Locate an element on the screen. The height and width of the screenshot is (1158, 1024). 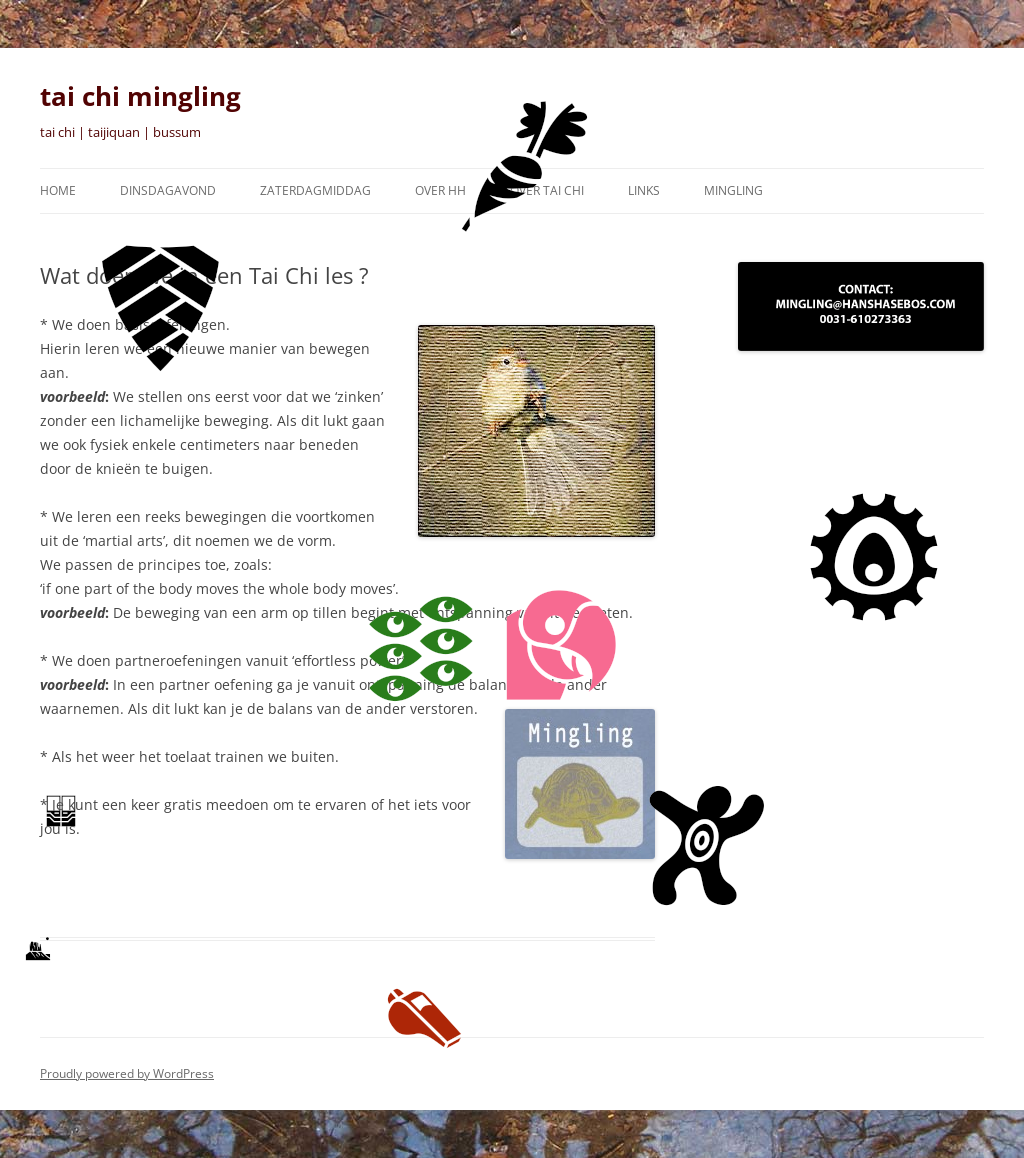
indicates a vegetable or garden item in a game inventory is located at coordinates (524, 166).